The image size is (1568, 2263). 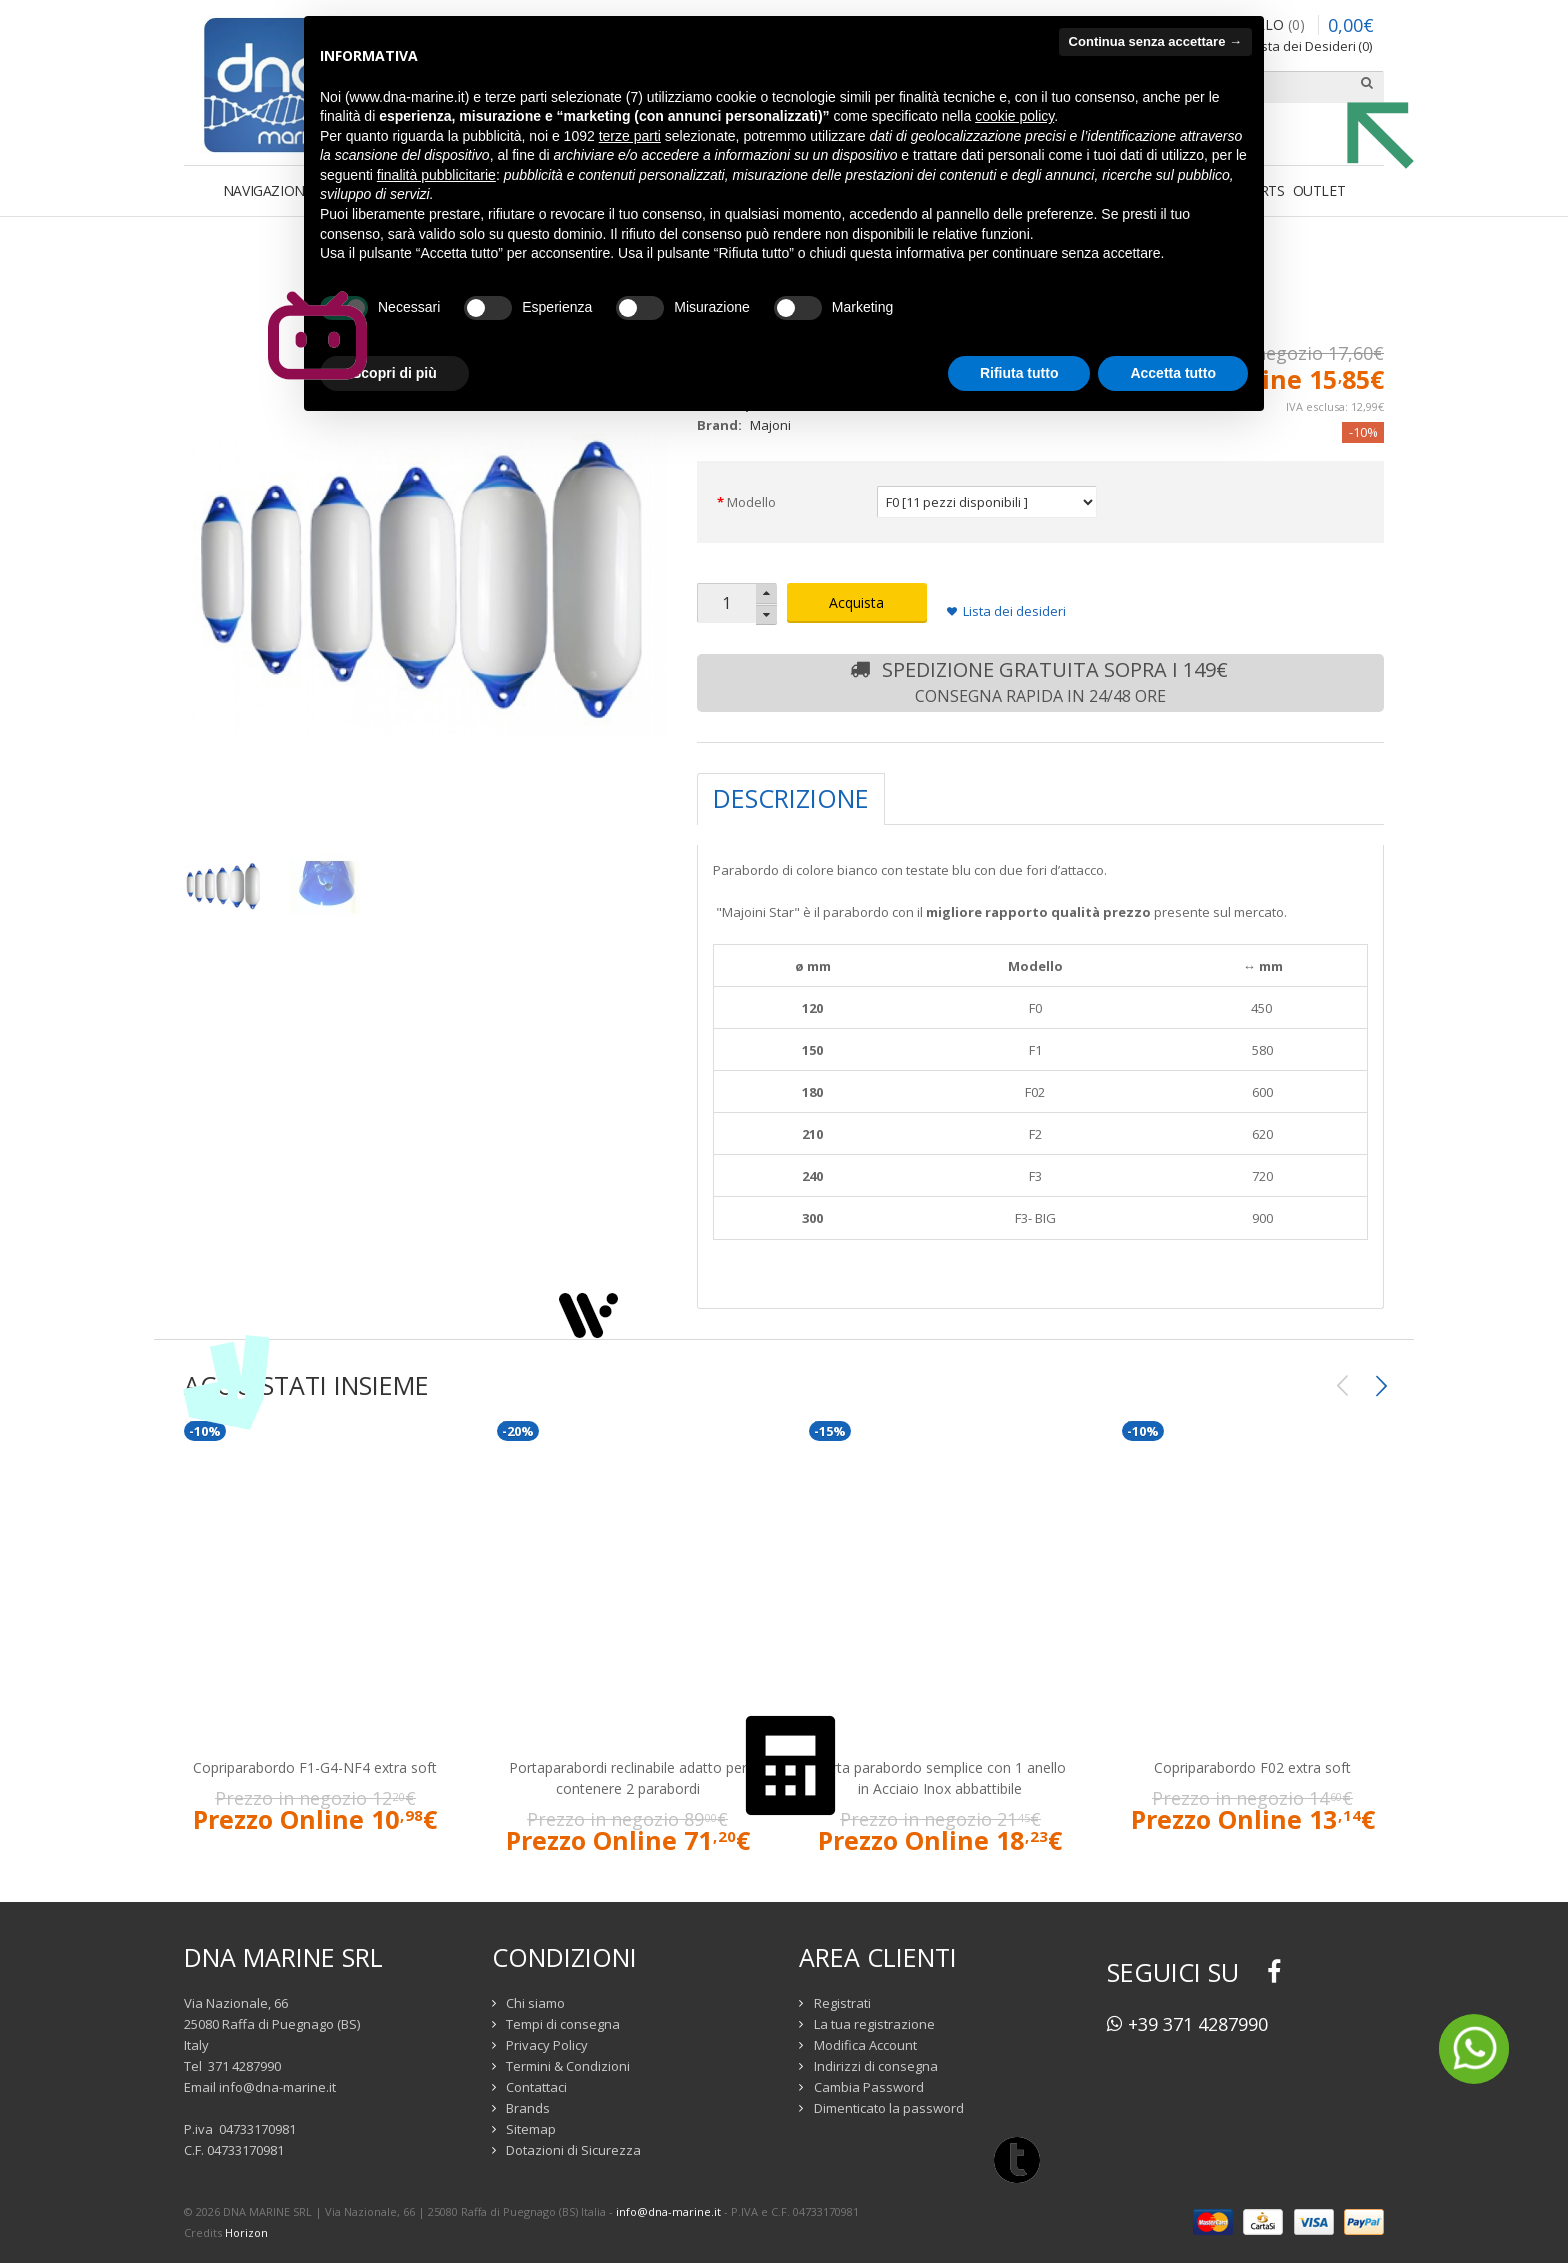 I want to click on teradata brand logo, so click(x=1017, y=2160).